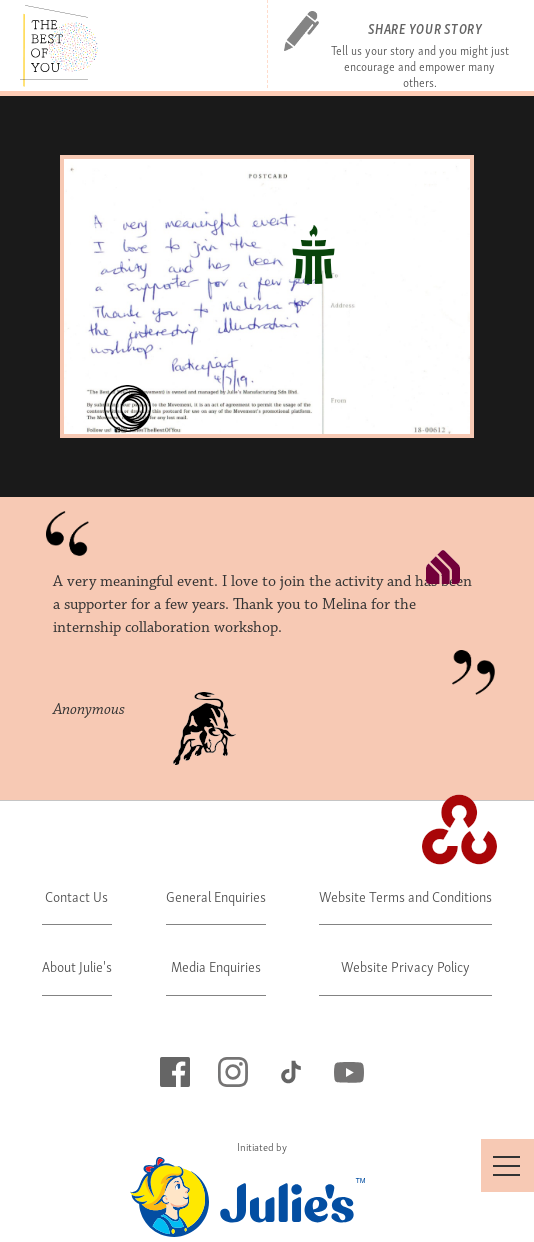 This screenshot has height=1242, width=534. What do you see at coordinates (204, 728) in the screenshot?
I see `lamborghini brand logo` at bounding box center [204, 728].